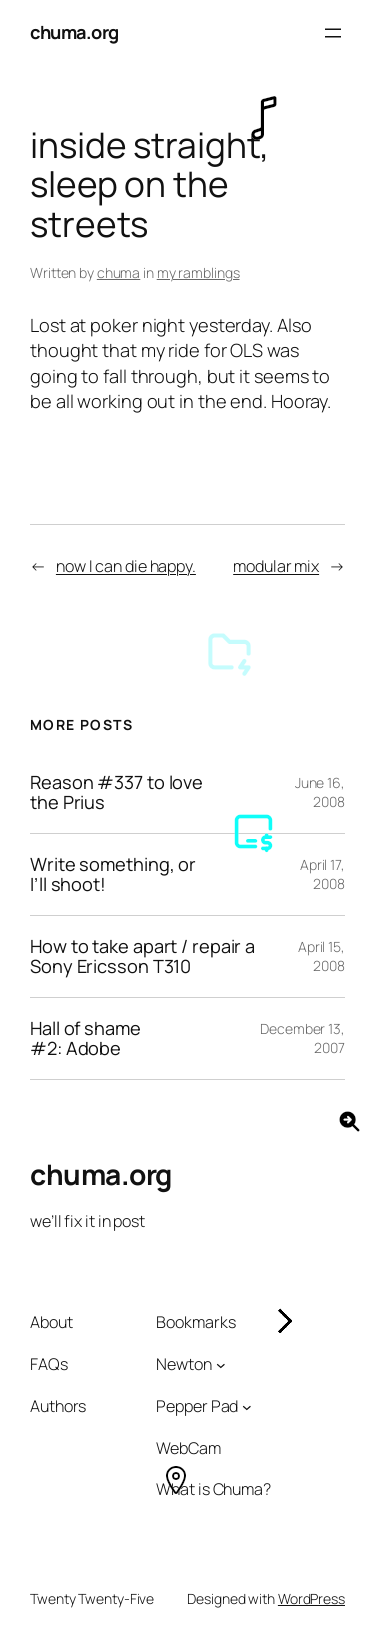 The image size is (375, 1639). Describe the element at coordinates (229, 652) in the screenshot. I see `access power-related files or settings` at that location.